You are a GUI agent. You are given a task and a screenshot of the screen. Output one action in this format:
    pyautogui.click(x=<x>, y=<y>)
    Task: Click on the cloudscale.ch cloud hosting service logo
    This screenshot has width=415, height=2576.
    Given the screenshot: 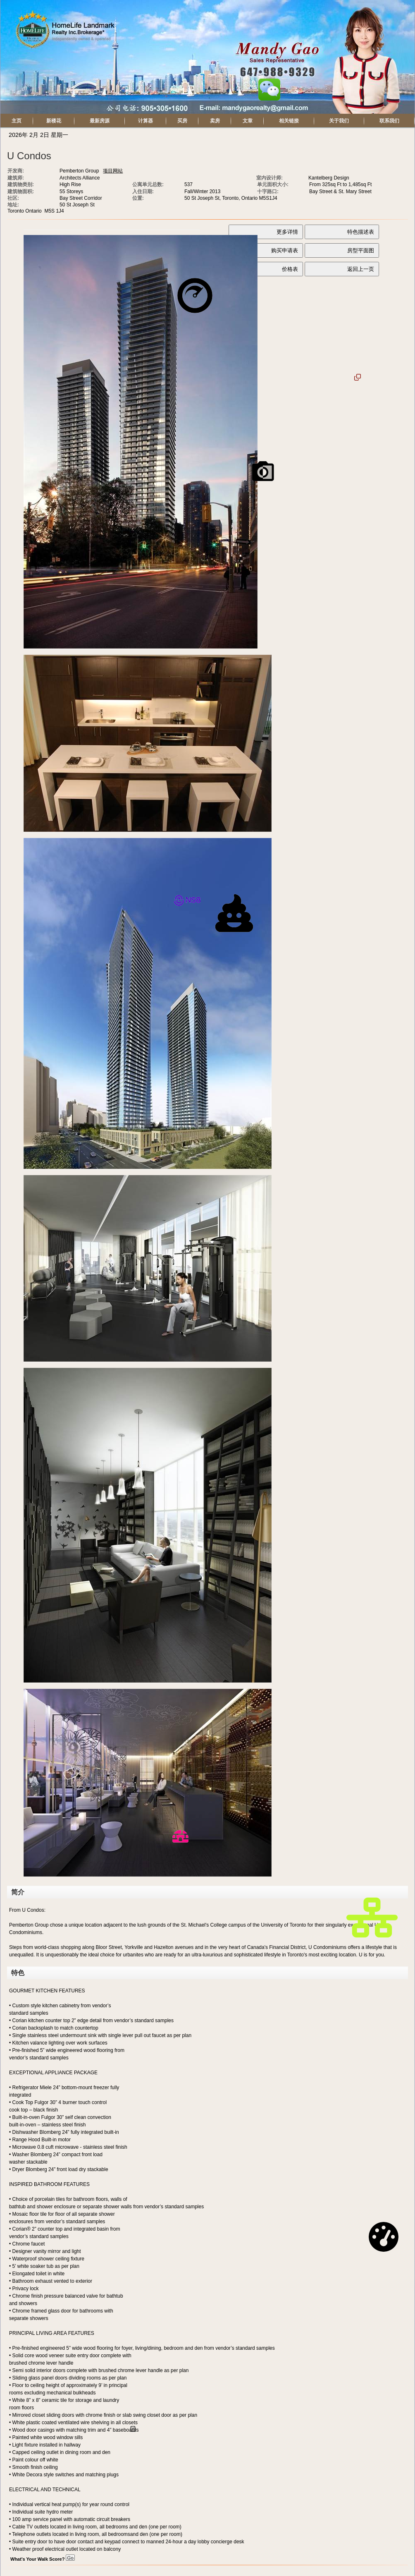 What is the action you would take?
    pyautogui.click(x=195, y=295)
    